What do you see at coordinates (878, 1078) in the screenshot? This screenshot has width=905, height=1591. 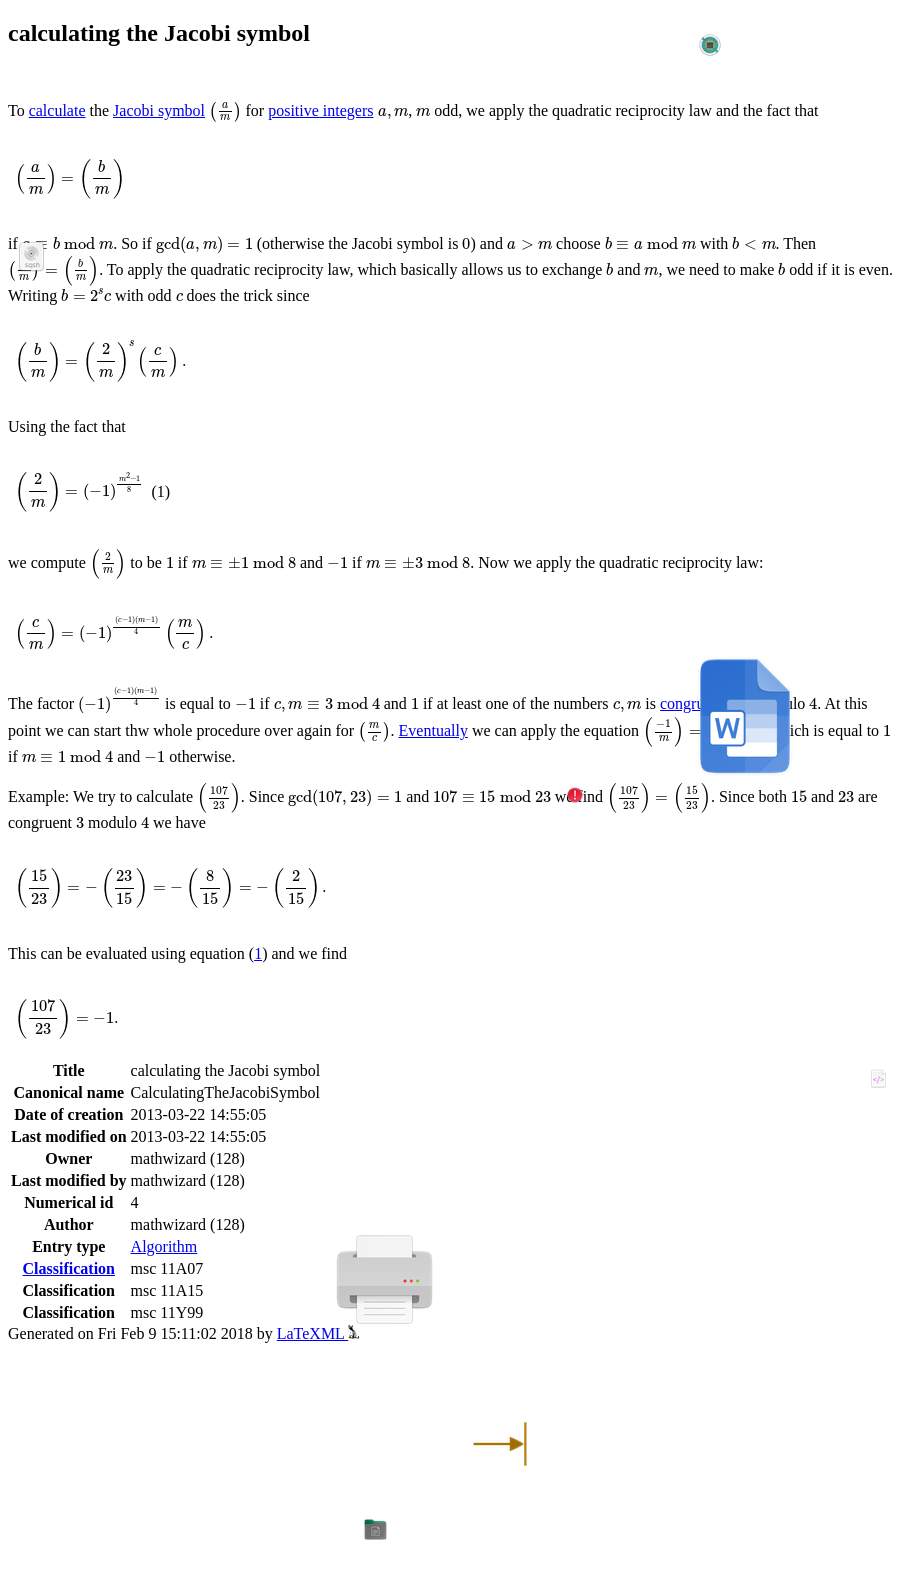 I see `an XML document file` at bounding box center [878, 1078].